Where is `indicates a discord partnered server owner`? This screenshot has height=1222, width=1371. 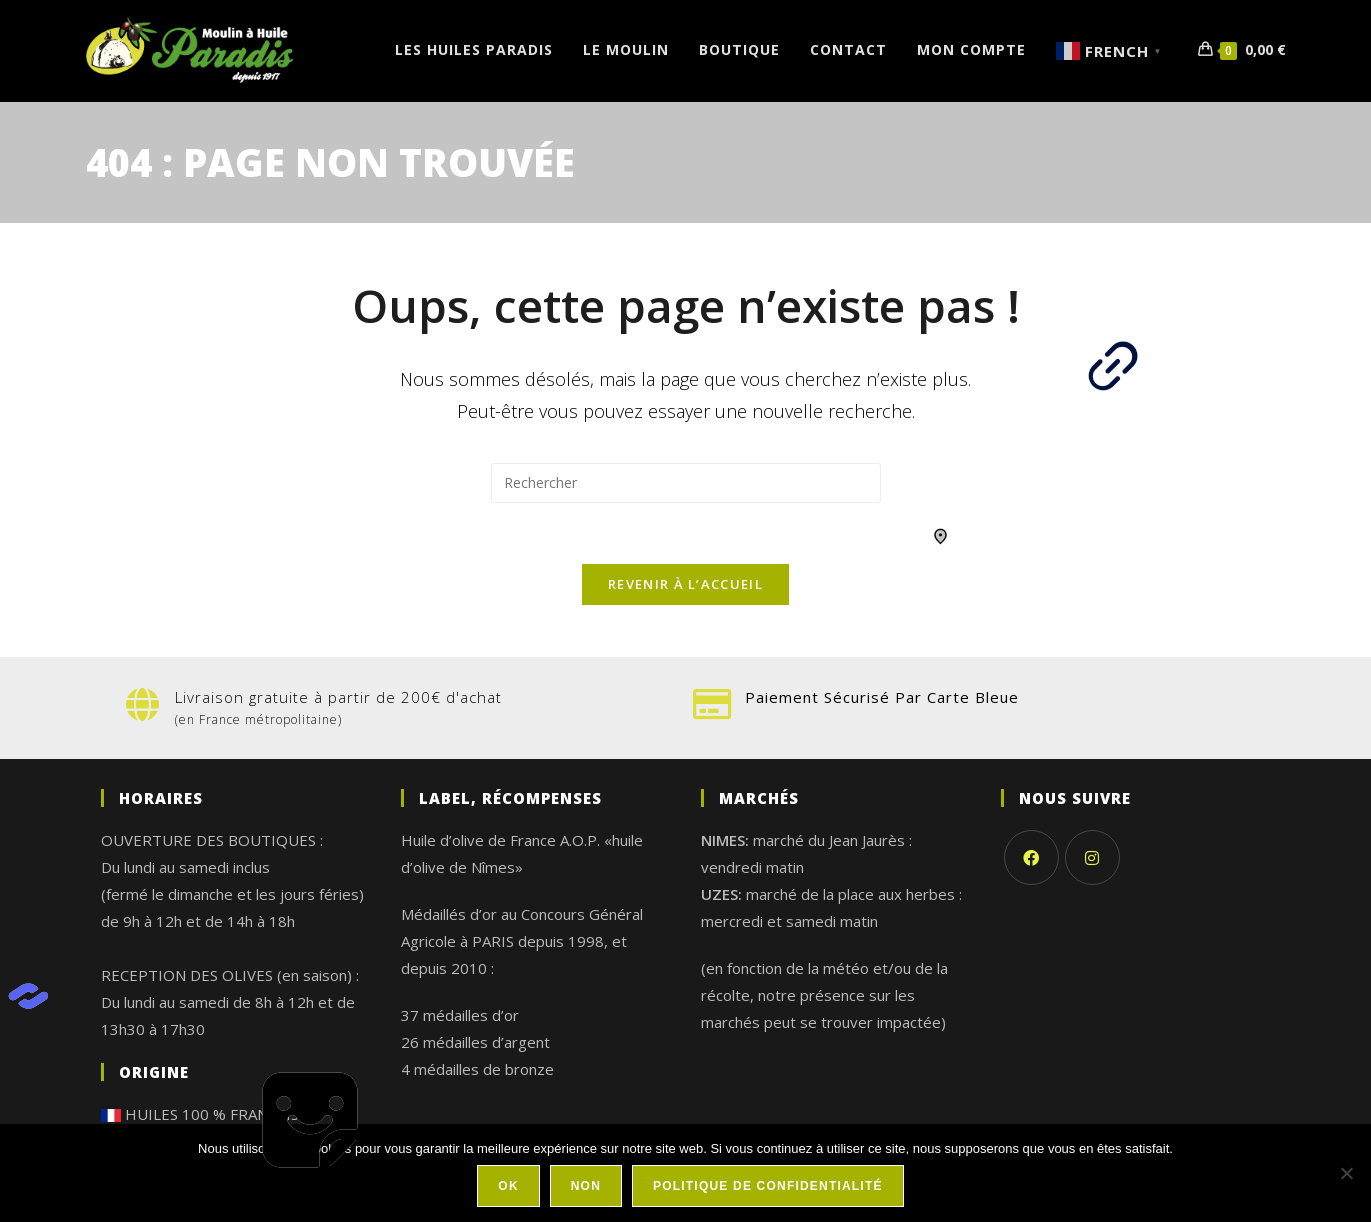
indicates a discord partnered server owner is located at coordinates (28, 996).